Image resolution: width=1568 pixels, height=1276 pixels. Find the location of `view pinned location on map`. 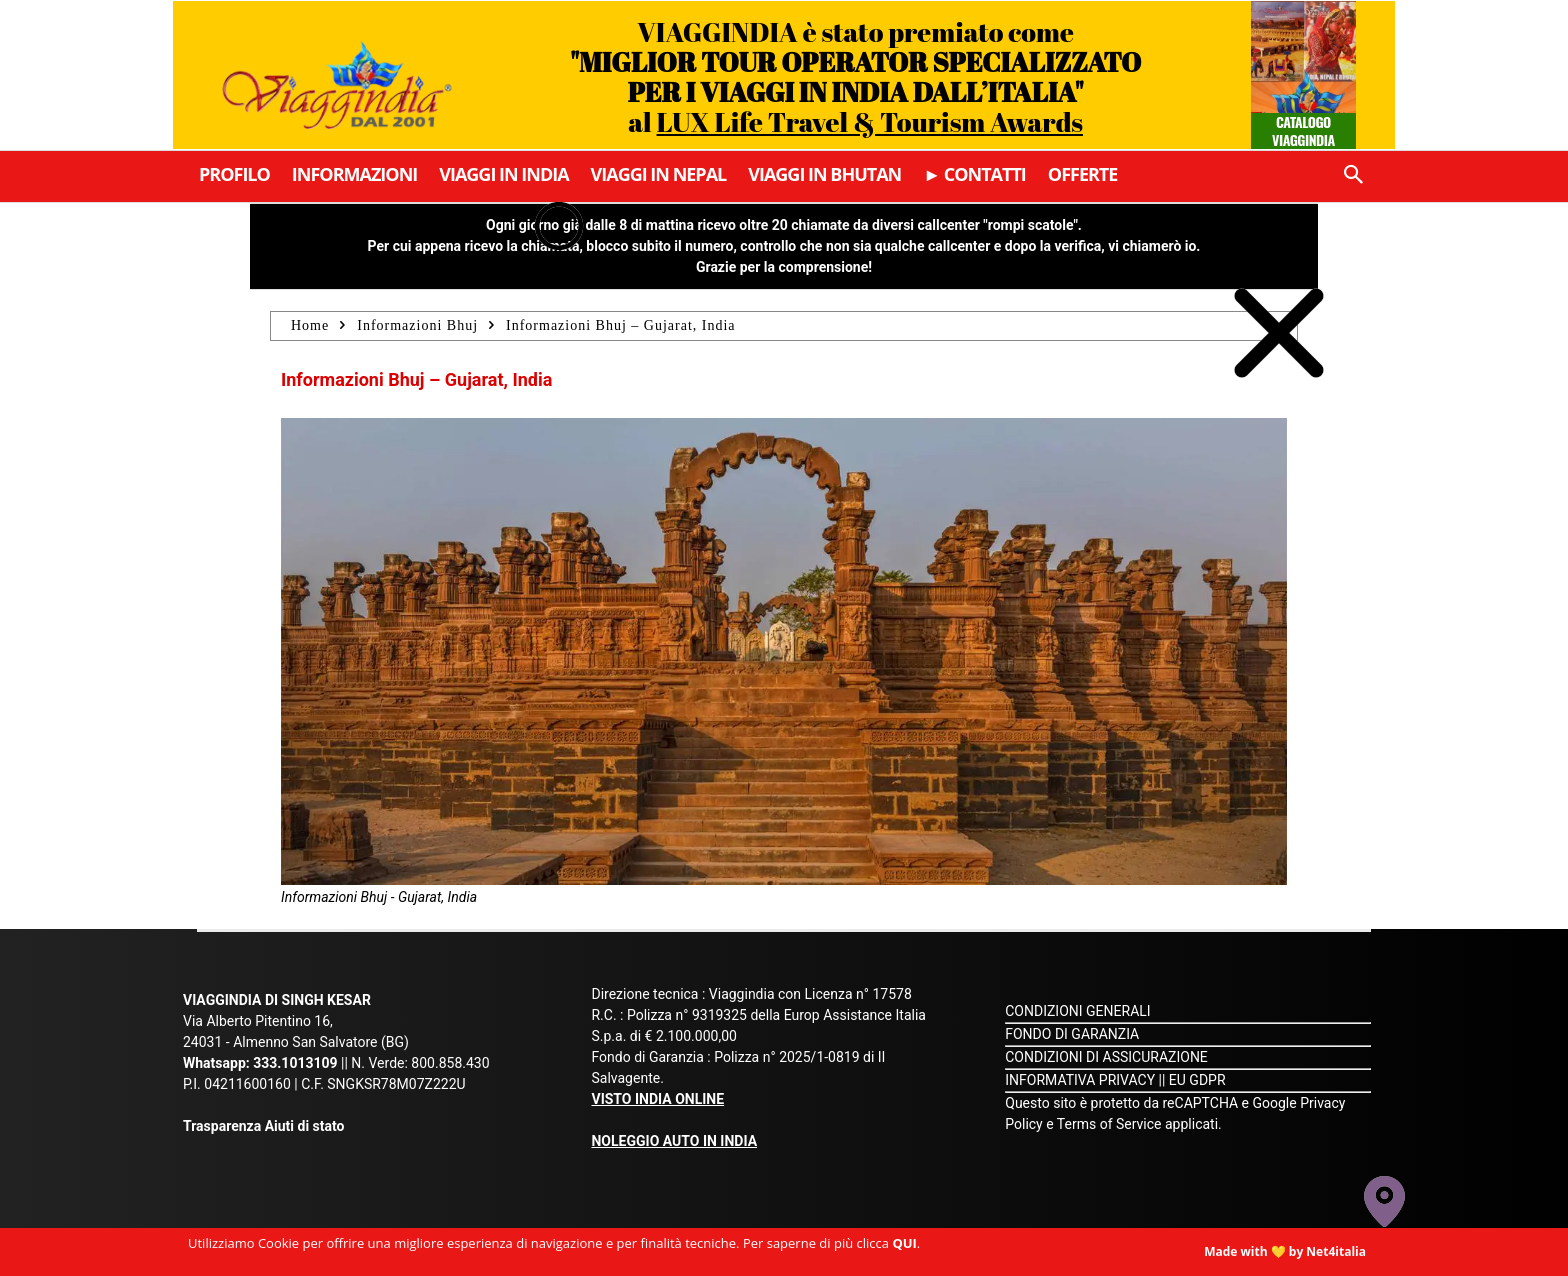

view pinned location on map is located at coordinates (1384, 1201).